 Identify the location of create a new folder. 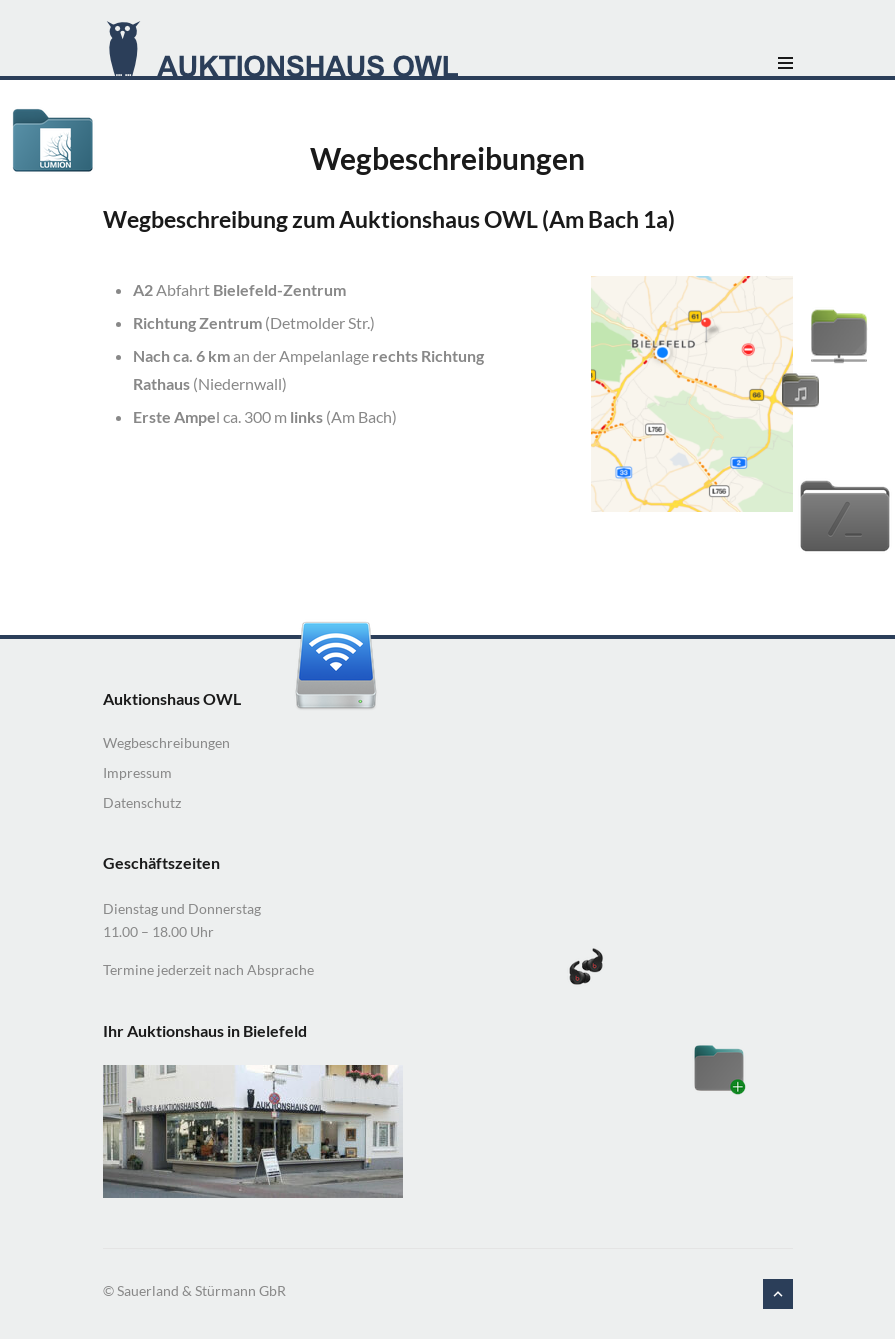
(719, 1068).